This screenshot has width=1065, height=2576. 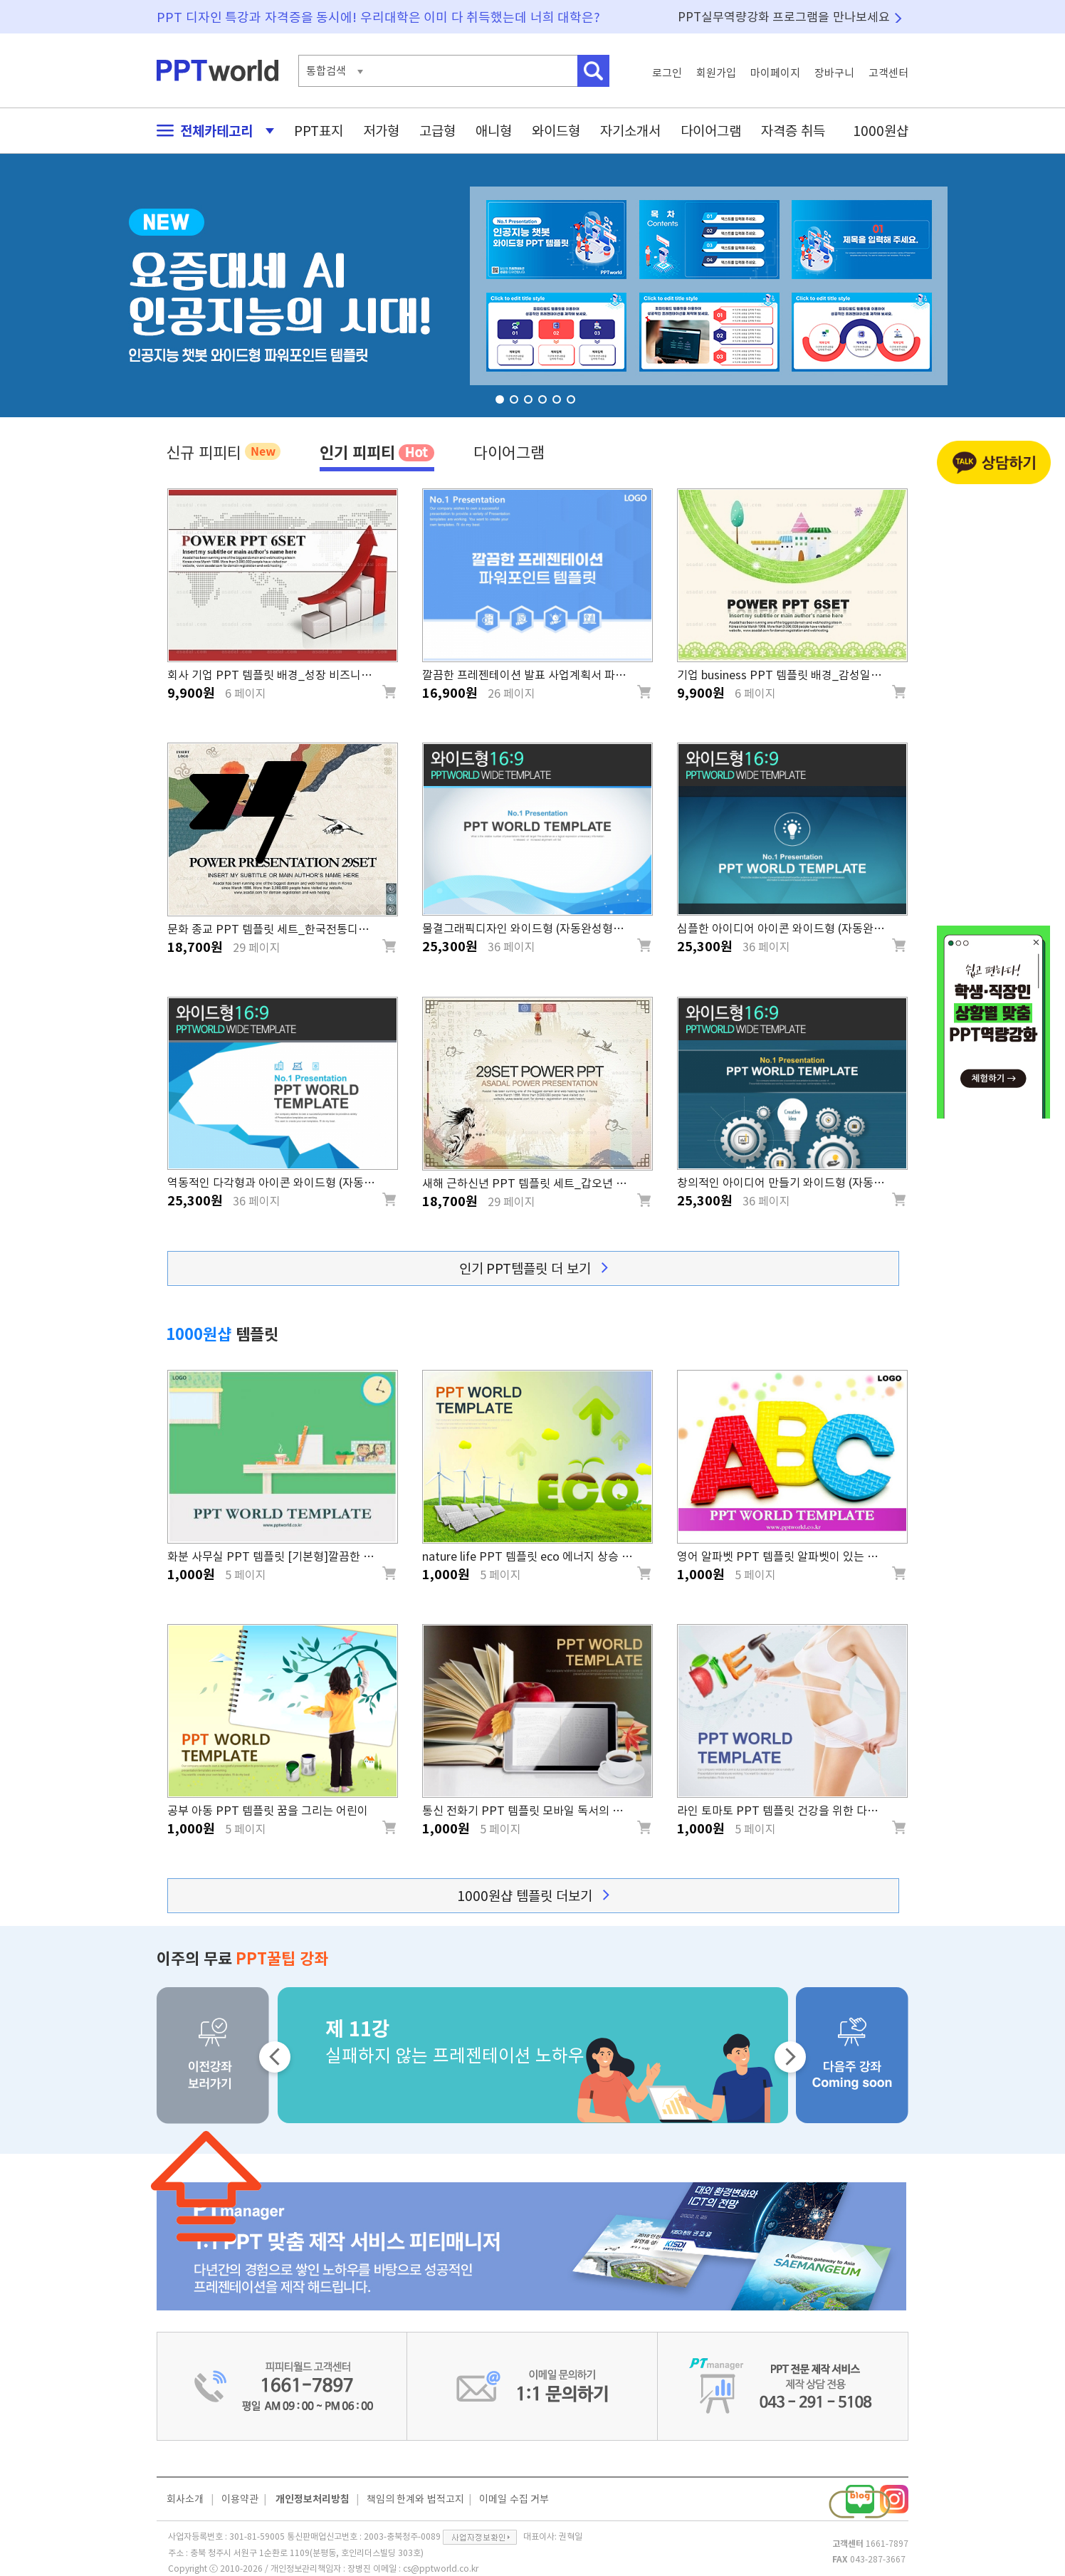 What do you see at coordinates (859, 2504) in the screenshot?
I see `unlink or disconnect a linked item` at bounding box center [859, 2504].